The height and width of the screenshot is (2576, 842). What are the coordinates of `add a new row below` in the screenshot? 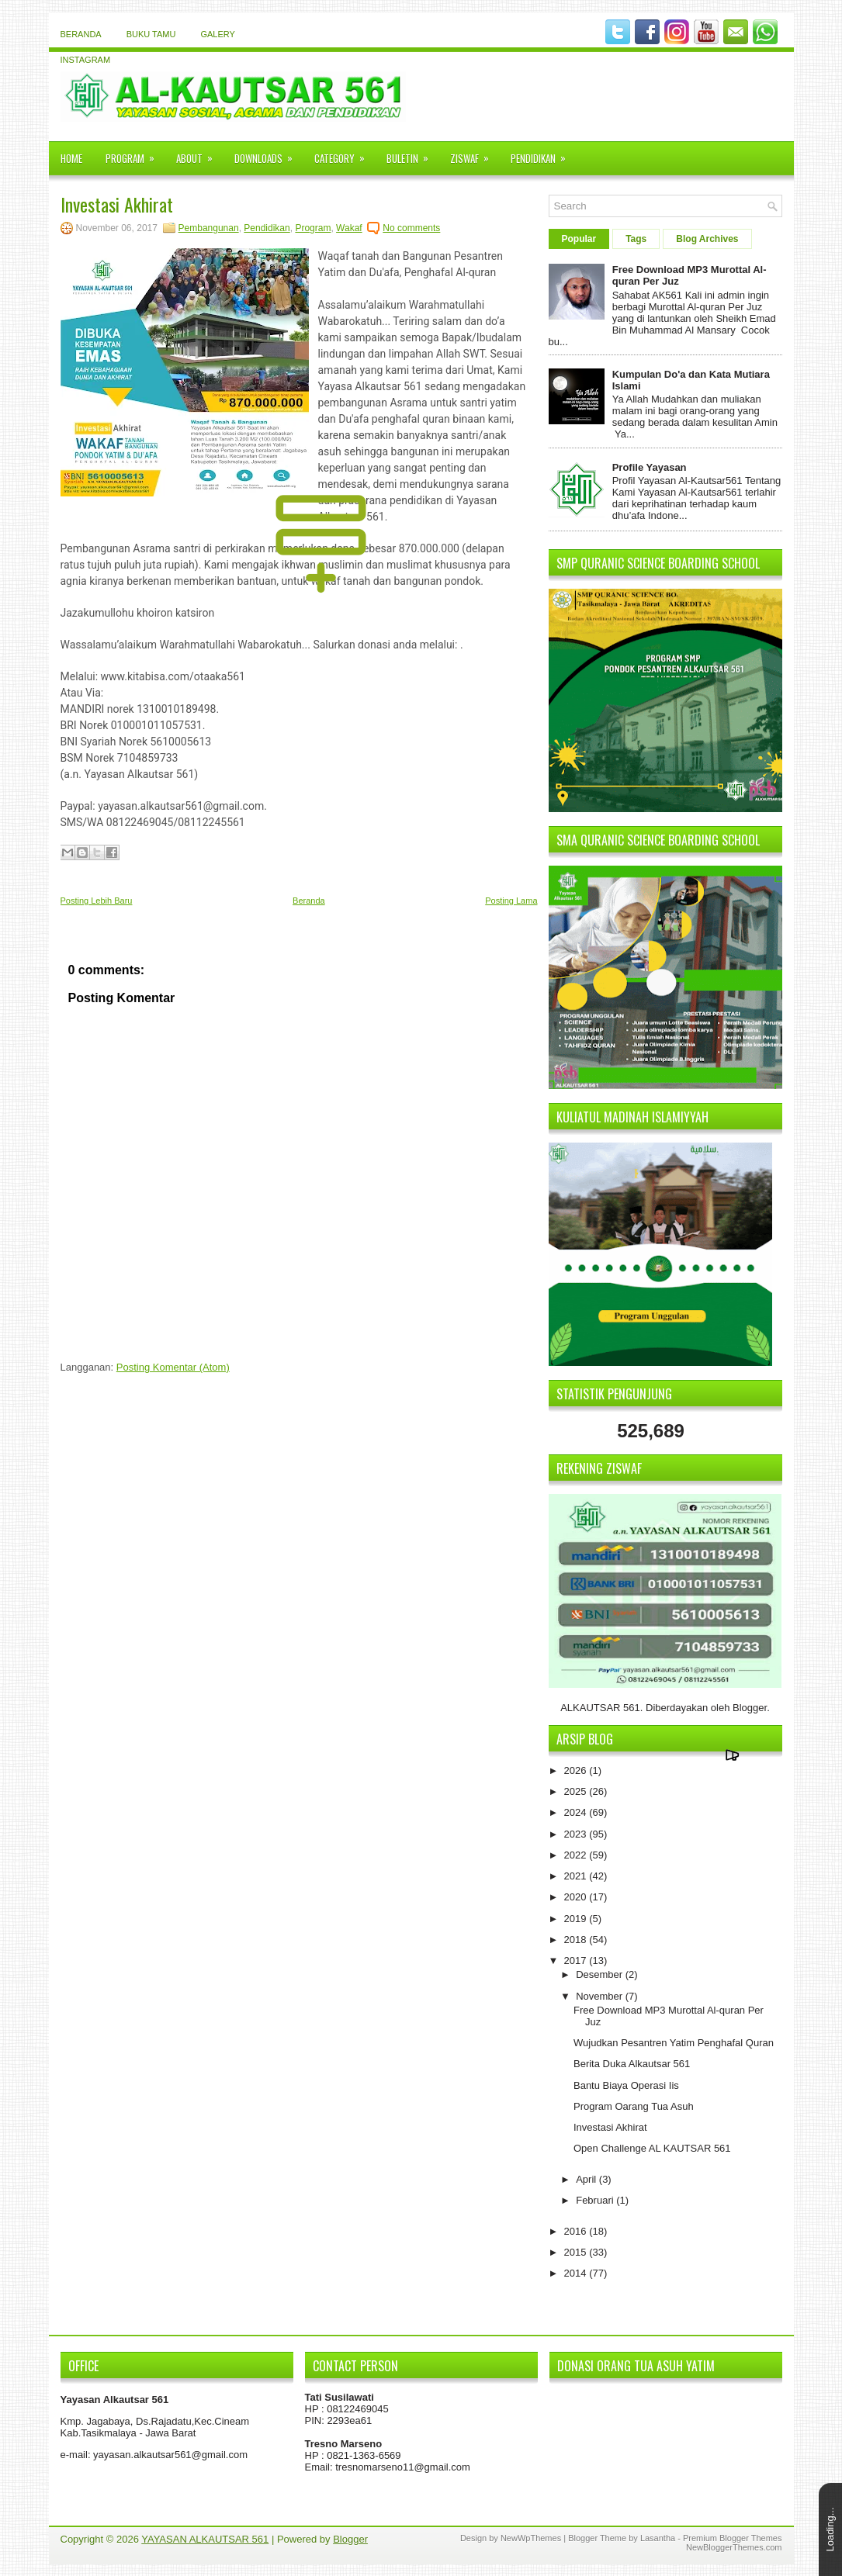 It's located at (321, 536).